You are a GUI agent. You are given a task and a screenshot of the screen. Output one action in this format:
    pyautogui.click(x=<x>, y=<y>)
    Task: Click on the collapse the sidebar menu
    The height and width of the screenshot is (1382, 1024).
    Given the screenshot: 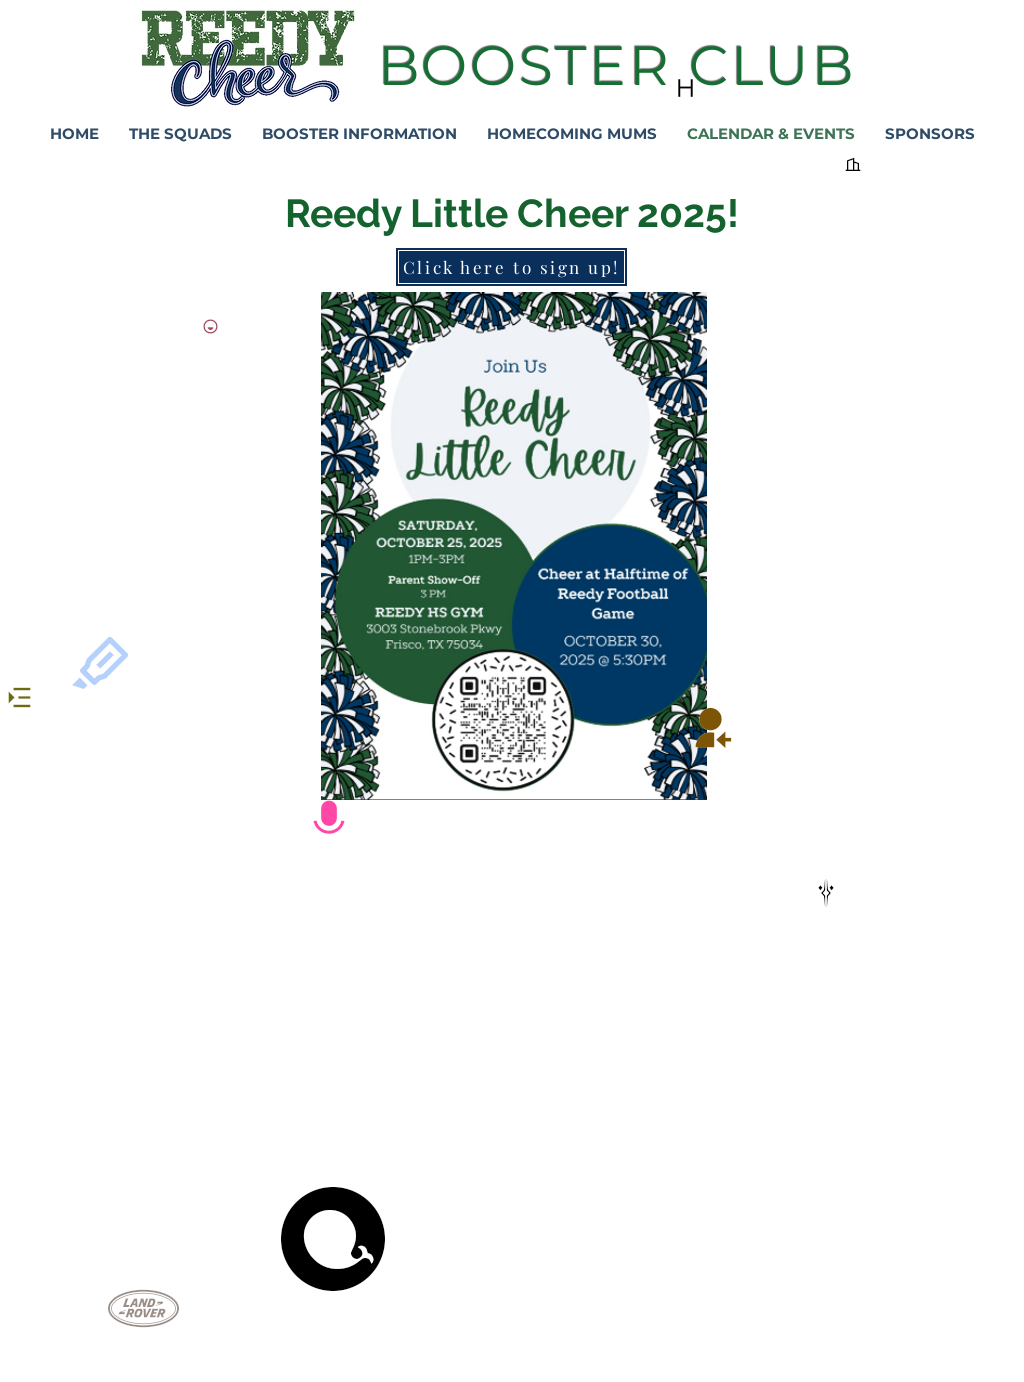 What is the action you would take?
    pyautogui.click(x=19, y=697)
    